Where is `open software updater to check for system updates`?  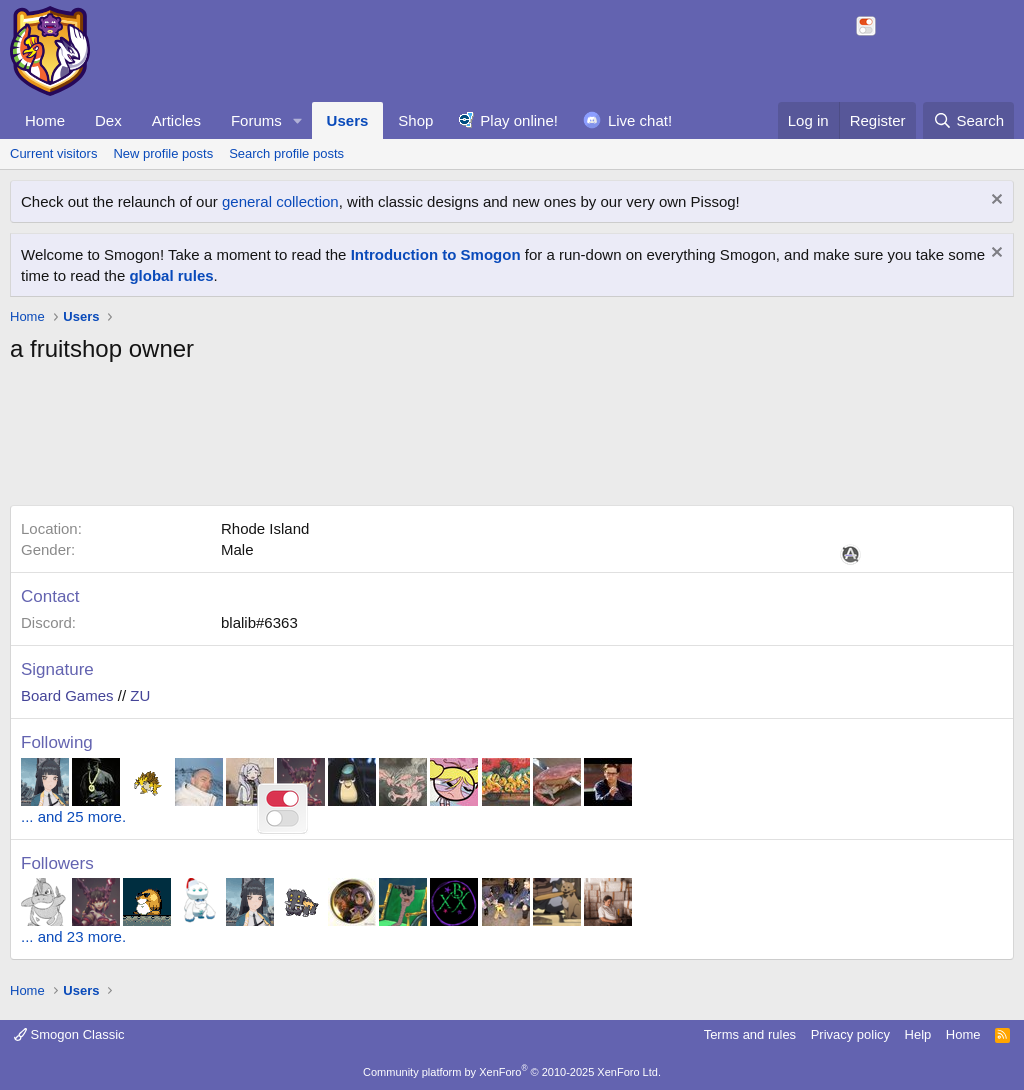
open software updater to check for system updates is located at coordinates (850, 554).